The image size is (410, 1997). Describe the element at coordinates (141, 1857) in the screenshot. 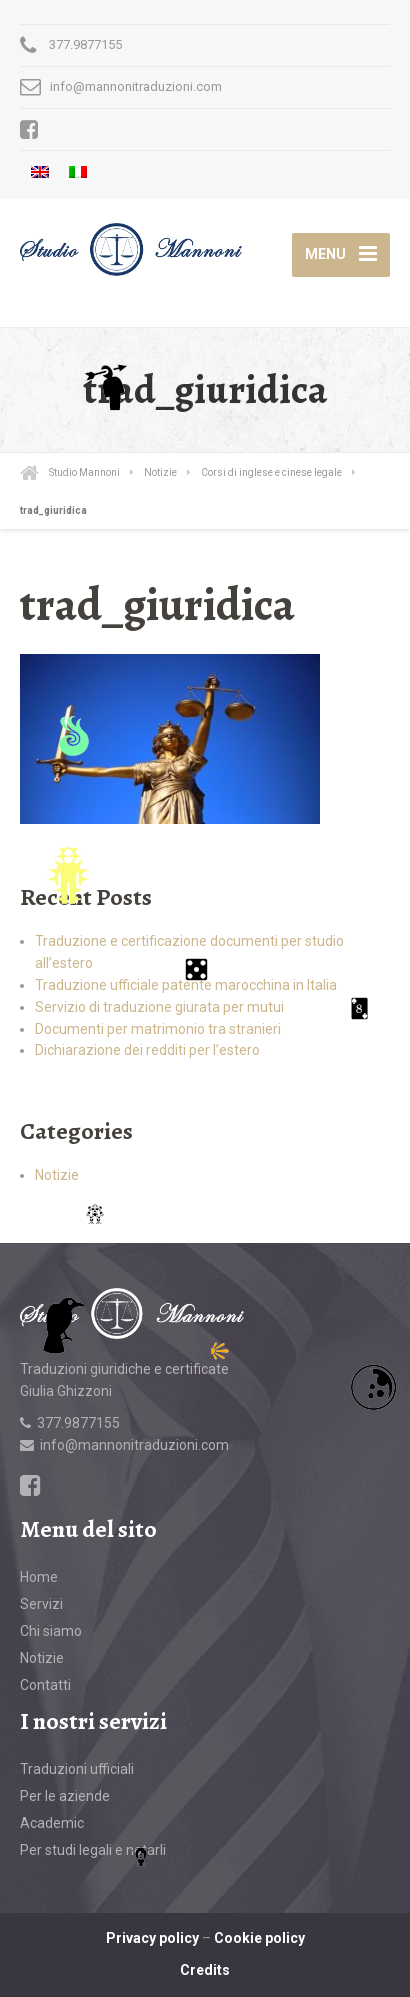

I see `indicates a paranoia or anxiety state in gameplay` at that location.